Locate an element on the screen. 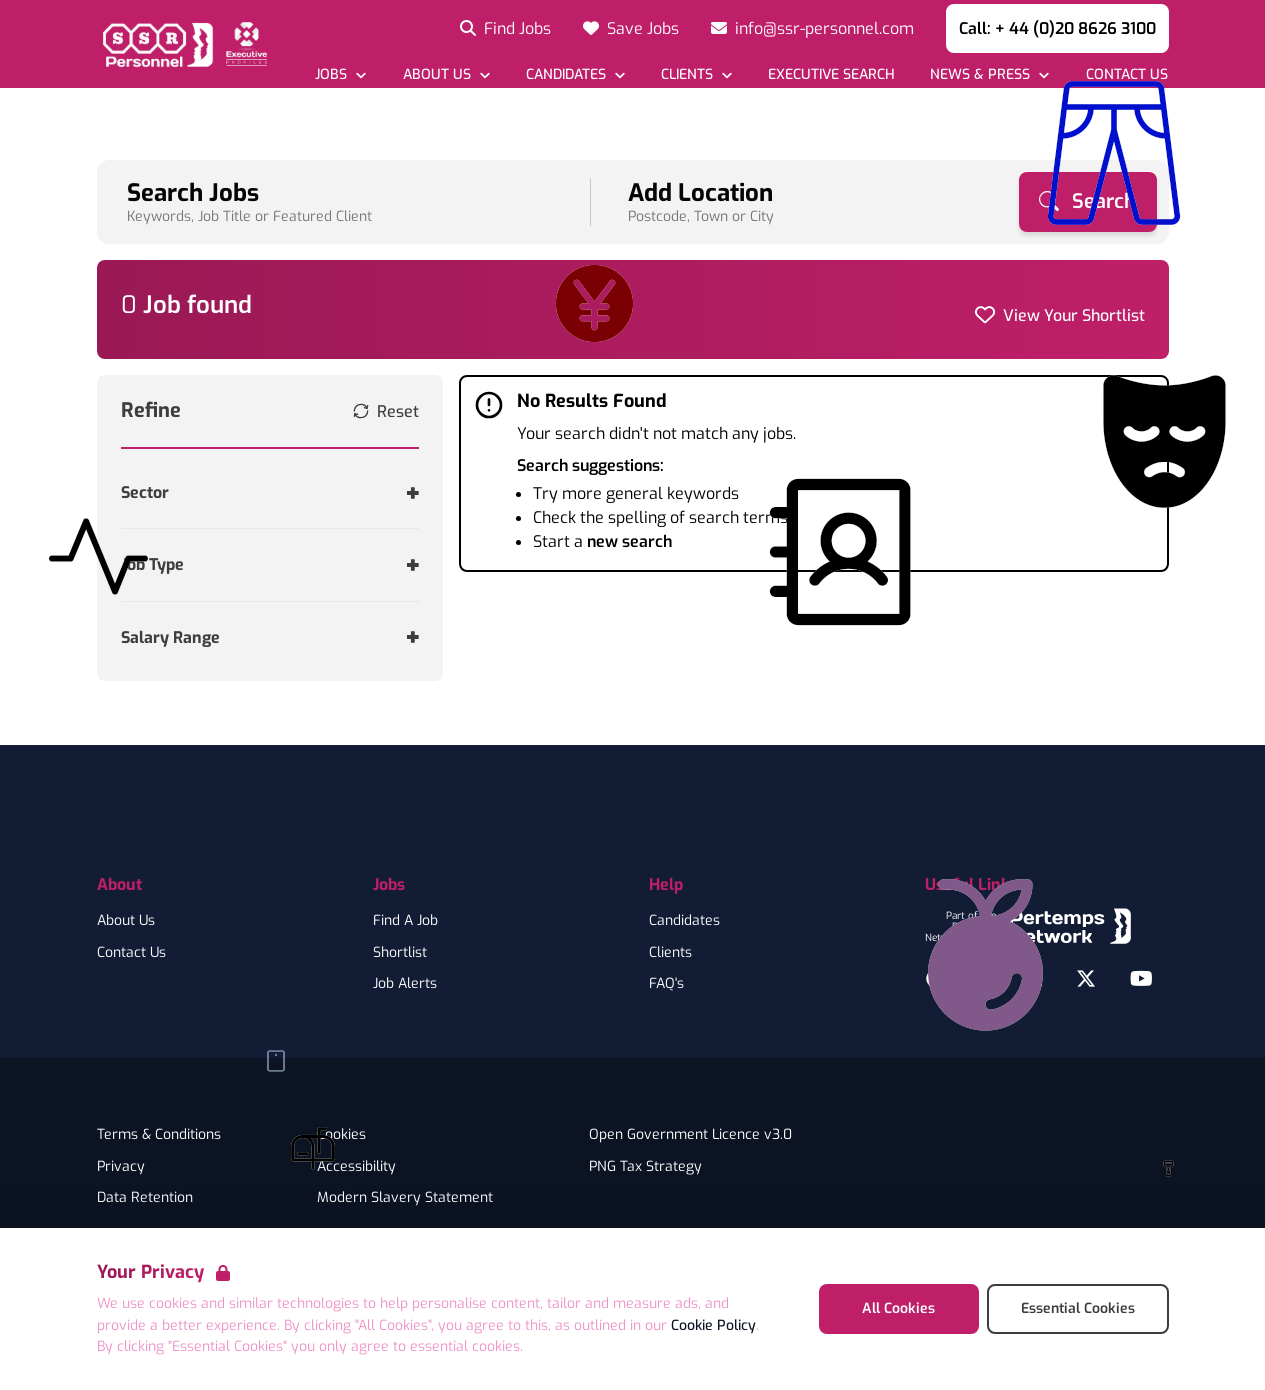 Image resolution: width=1265 pixels, height=1390 pixels. open your contacts list is located at coordinates (843, 552).